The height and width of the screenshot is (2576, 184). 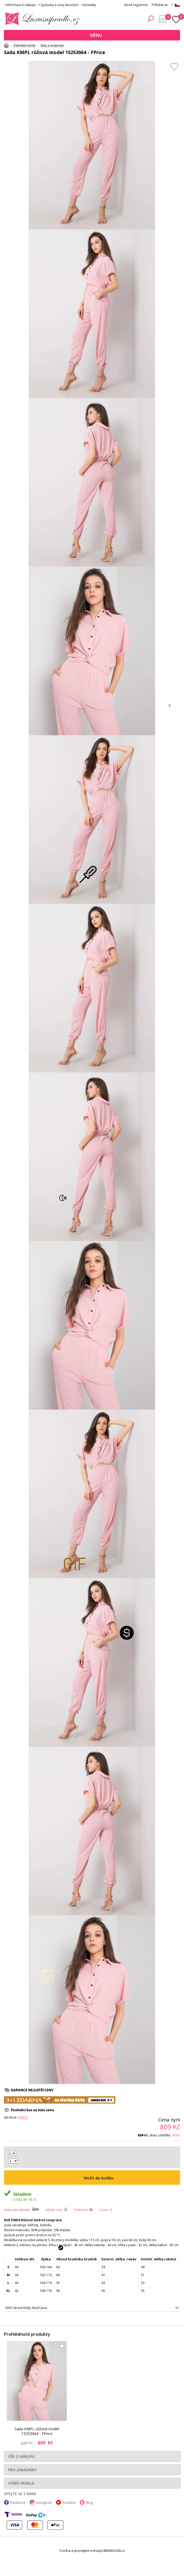 What do you see at coordinates (88, 874) in the screenshot?
I see `access settings or configuration options` at bounding box center [88, 874].